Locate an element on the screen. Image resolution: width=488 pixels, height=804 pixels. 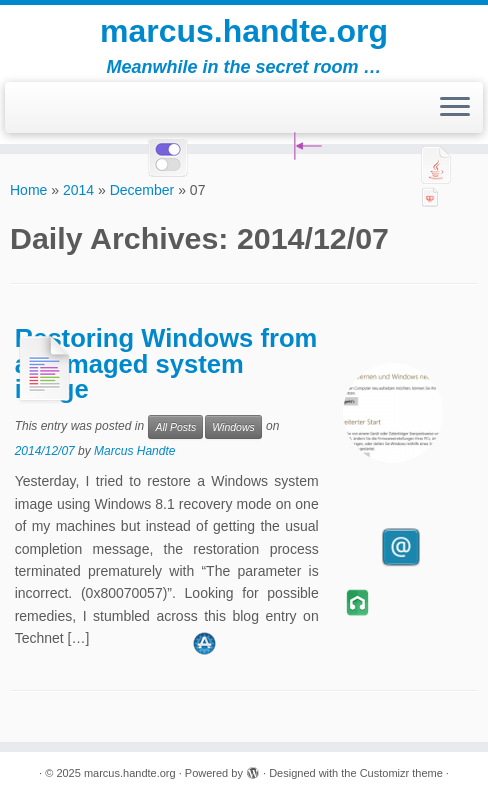
a ruby programming language source file is located at coordinates (430, 197).